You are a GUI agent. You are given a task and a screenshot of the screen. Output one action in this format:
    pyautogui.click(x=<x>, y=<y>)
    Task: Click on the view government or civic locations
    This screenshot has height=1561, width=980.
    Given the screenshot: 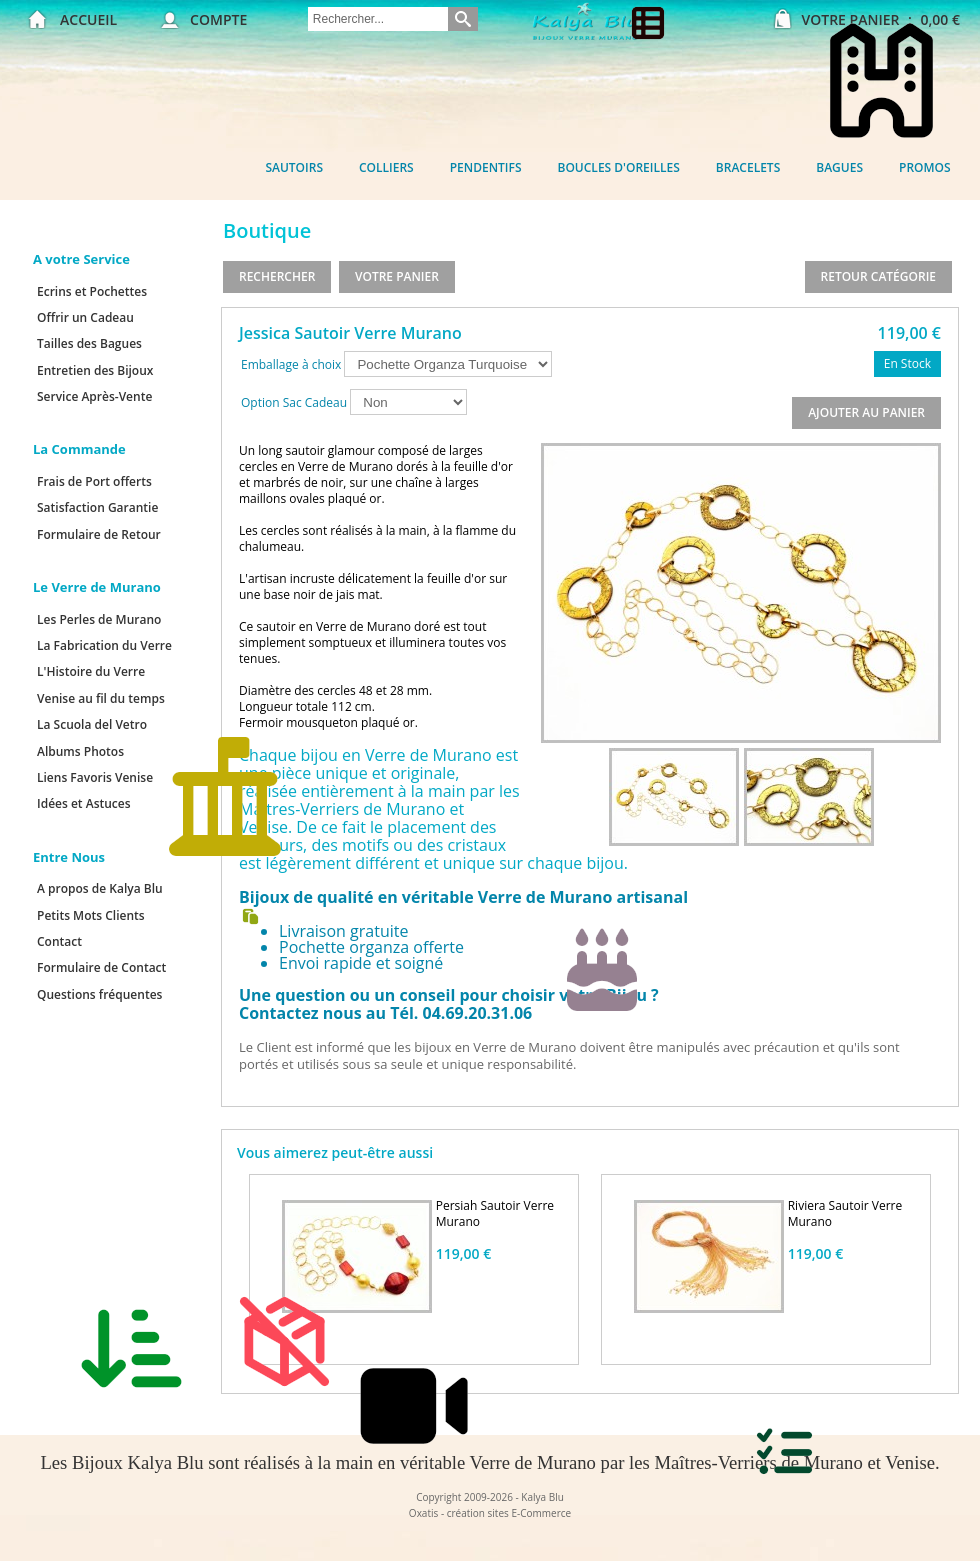 What is the action you would take?
    pyautogui.click(x=225, y=800)
    